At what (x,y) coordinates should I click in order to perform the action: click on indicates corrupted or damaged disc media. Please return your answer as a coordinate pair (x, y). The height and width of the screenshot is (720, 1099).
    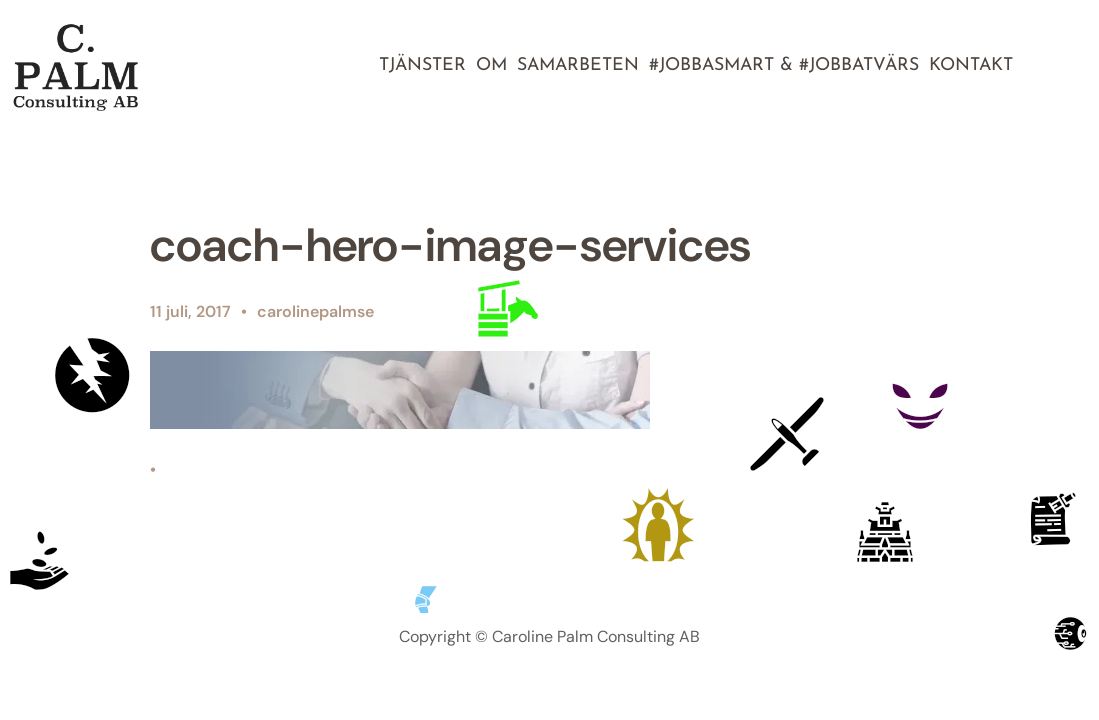
    Looking at the image, I should click on (92, 375).